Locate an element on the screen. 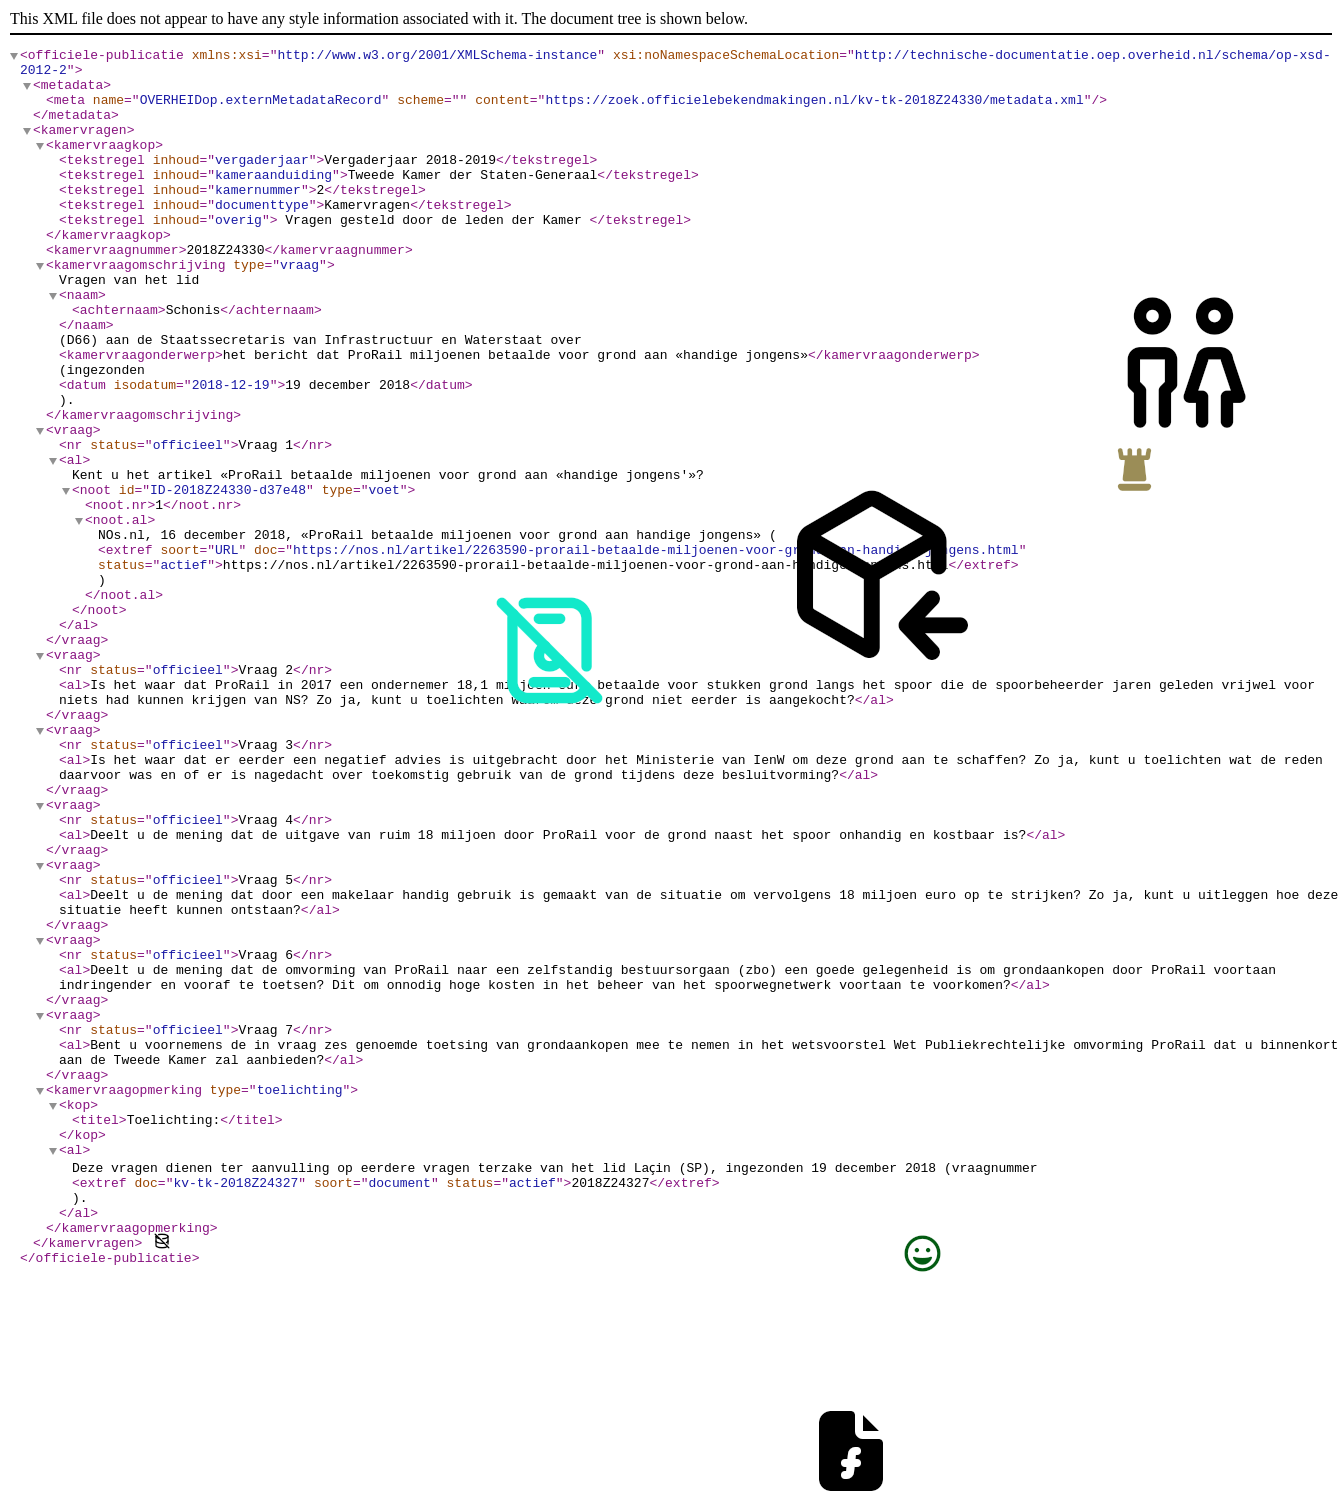  disable or hide identification badge is located at coordinates (549, 650).